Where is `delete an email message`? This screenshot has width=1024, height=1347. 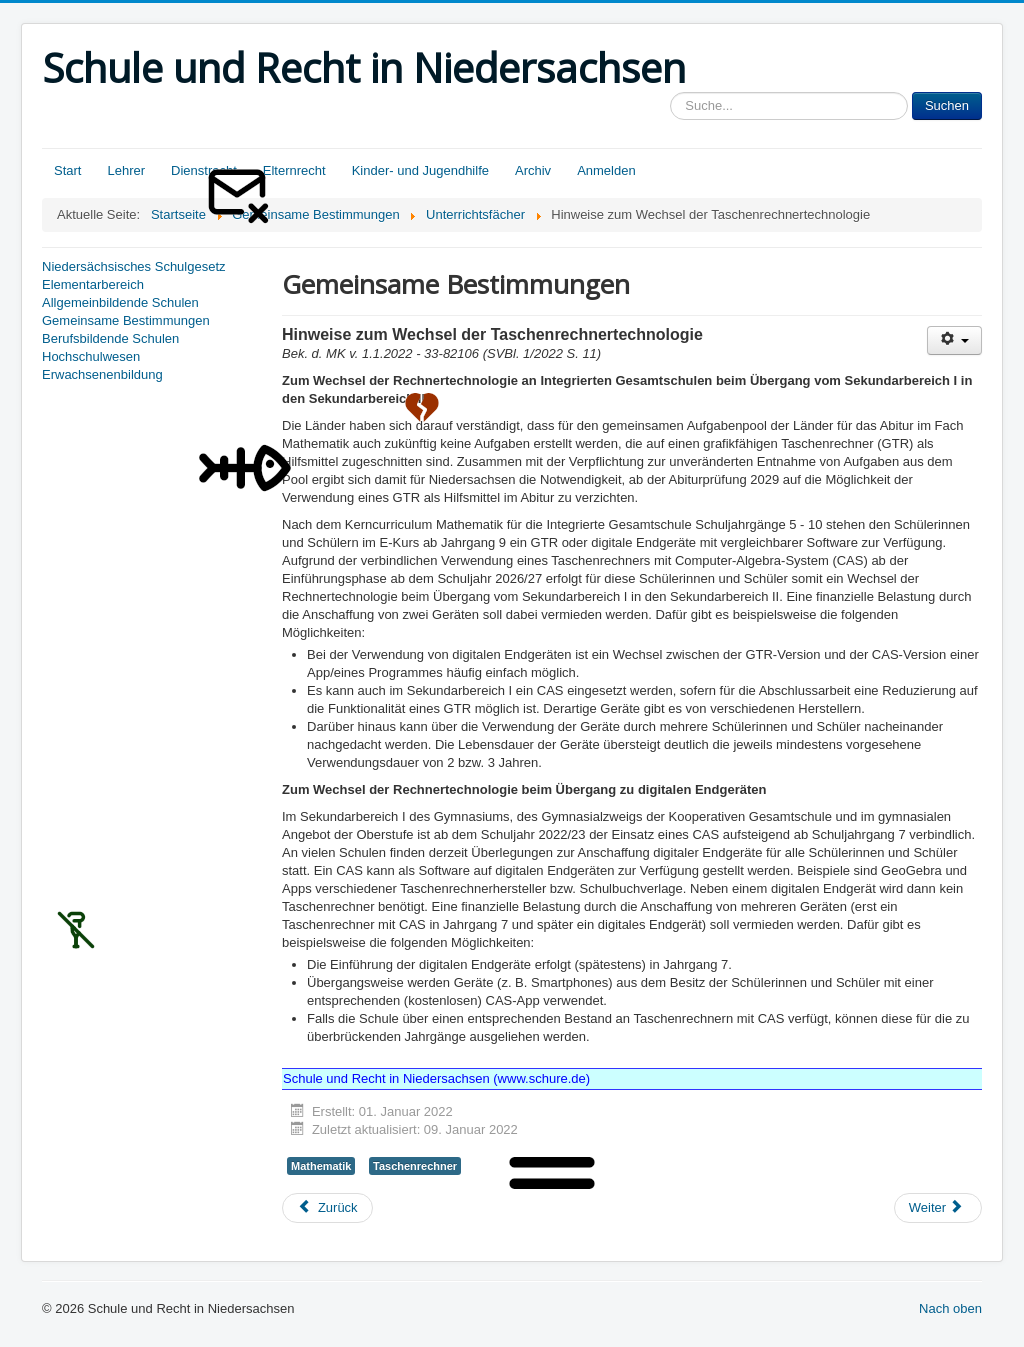
delete an email message is located at coordinates (237, 192).